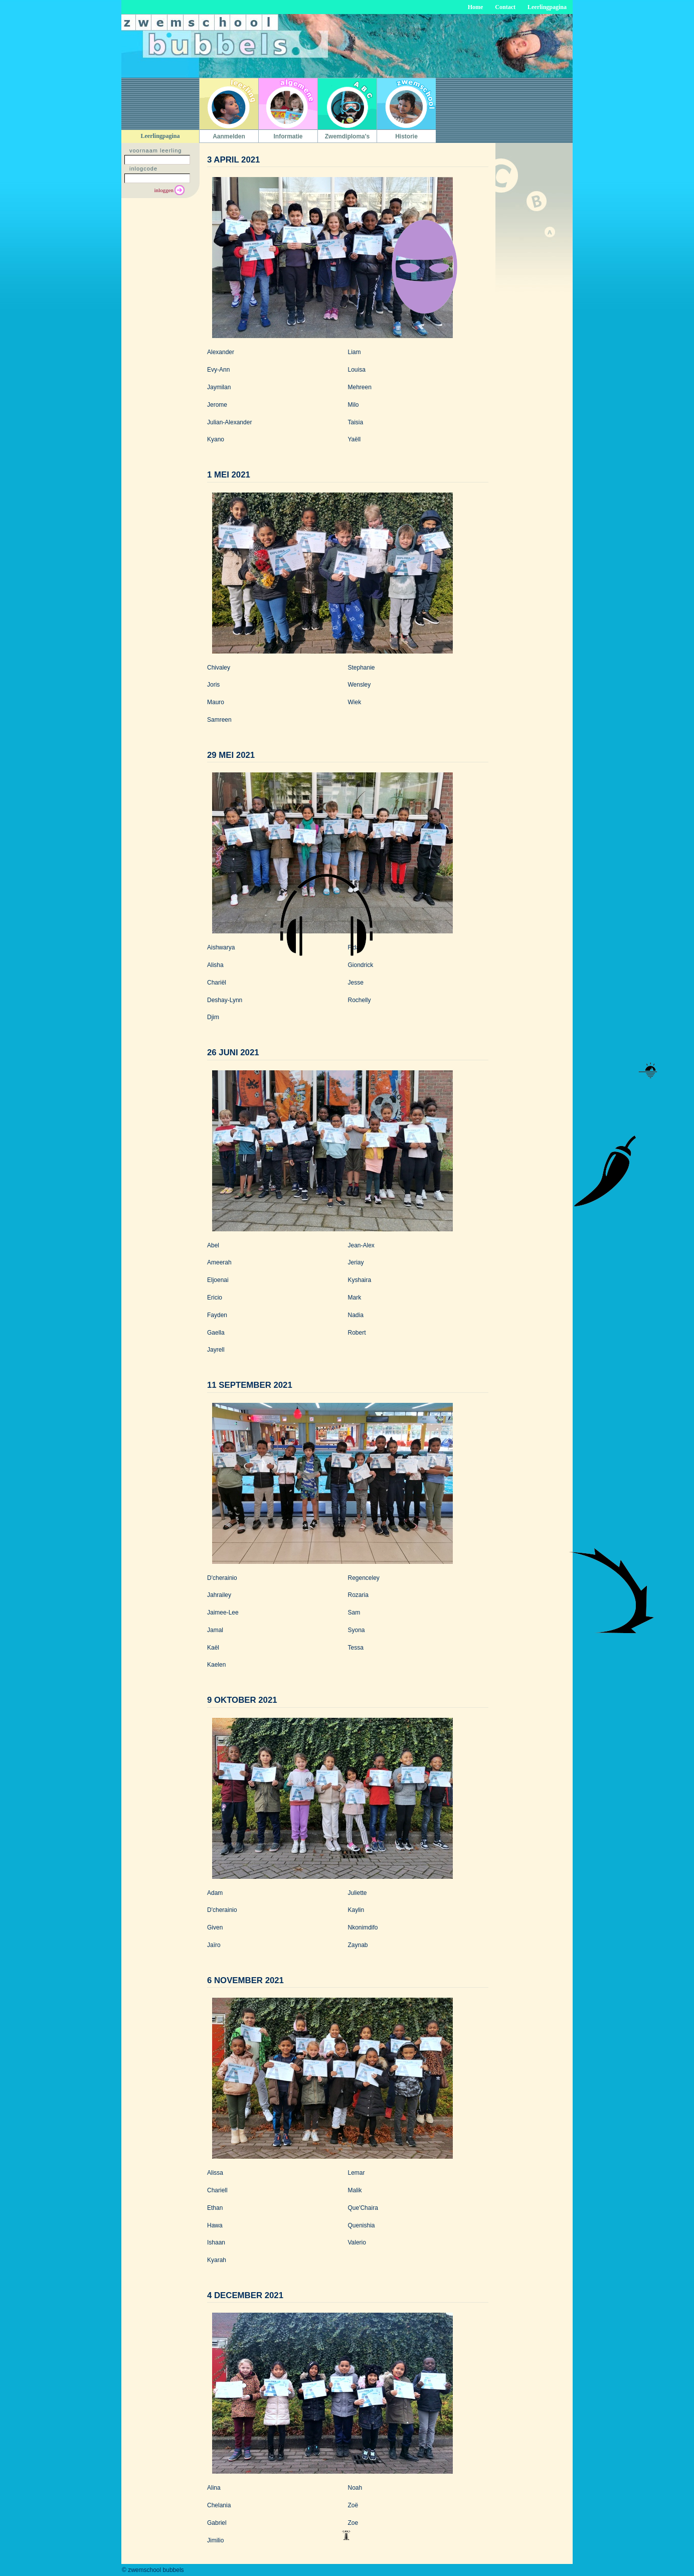 Image resolution: width=694 pixels, height=2576 pixels. I want to click on indicates spicy or hot content/food item, so click(605, 1171).